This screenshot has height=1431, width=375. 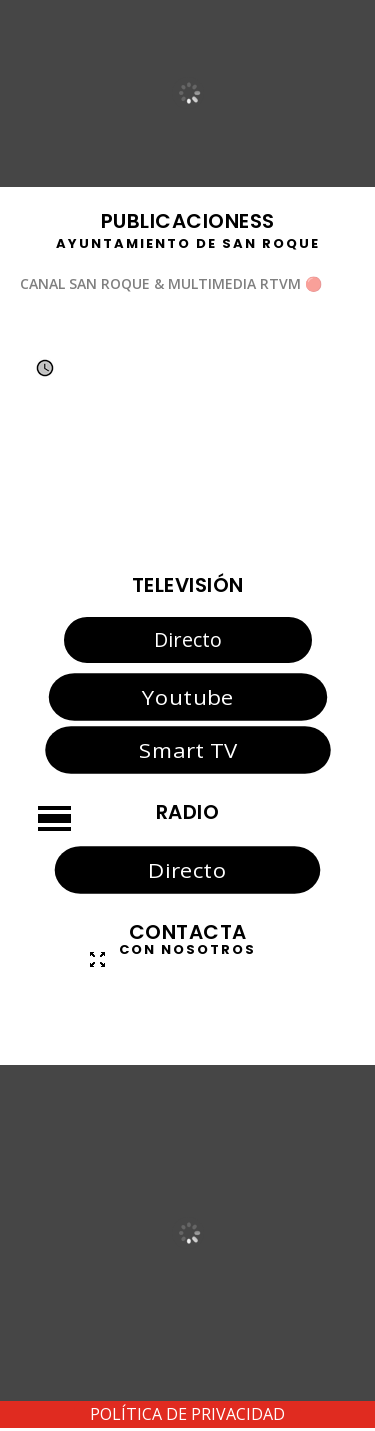 What do you see at coordinates (97, 959) in the screenshot?
I see `expand to fullscreen view` at bounding box center [97, 959].